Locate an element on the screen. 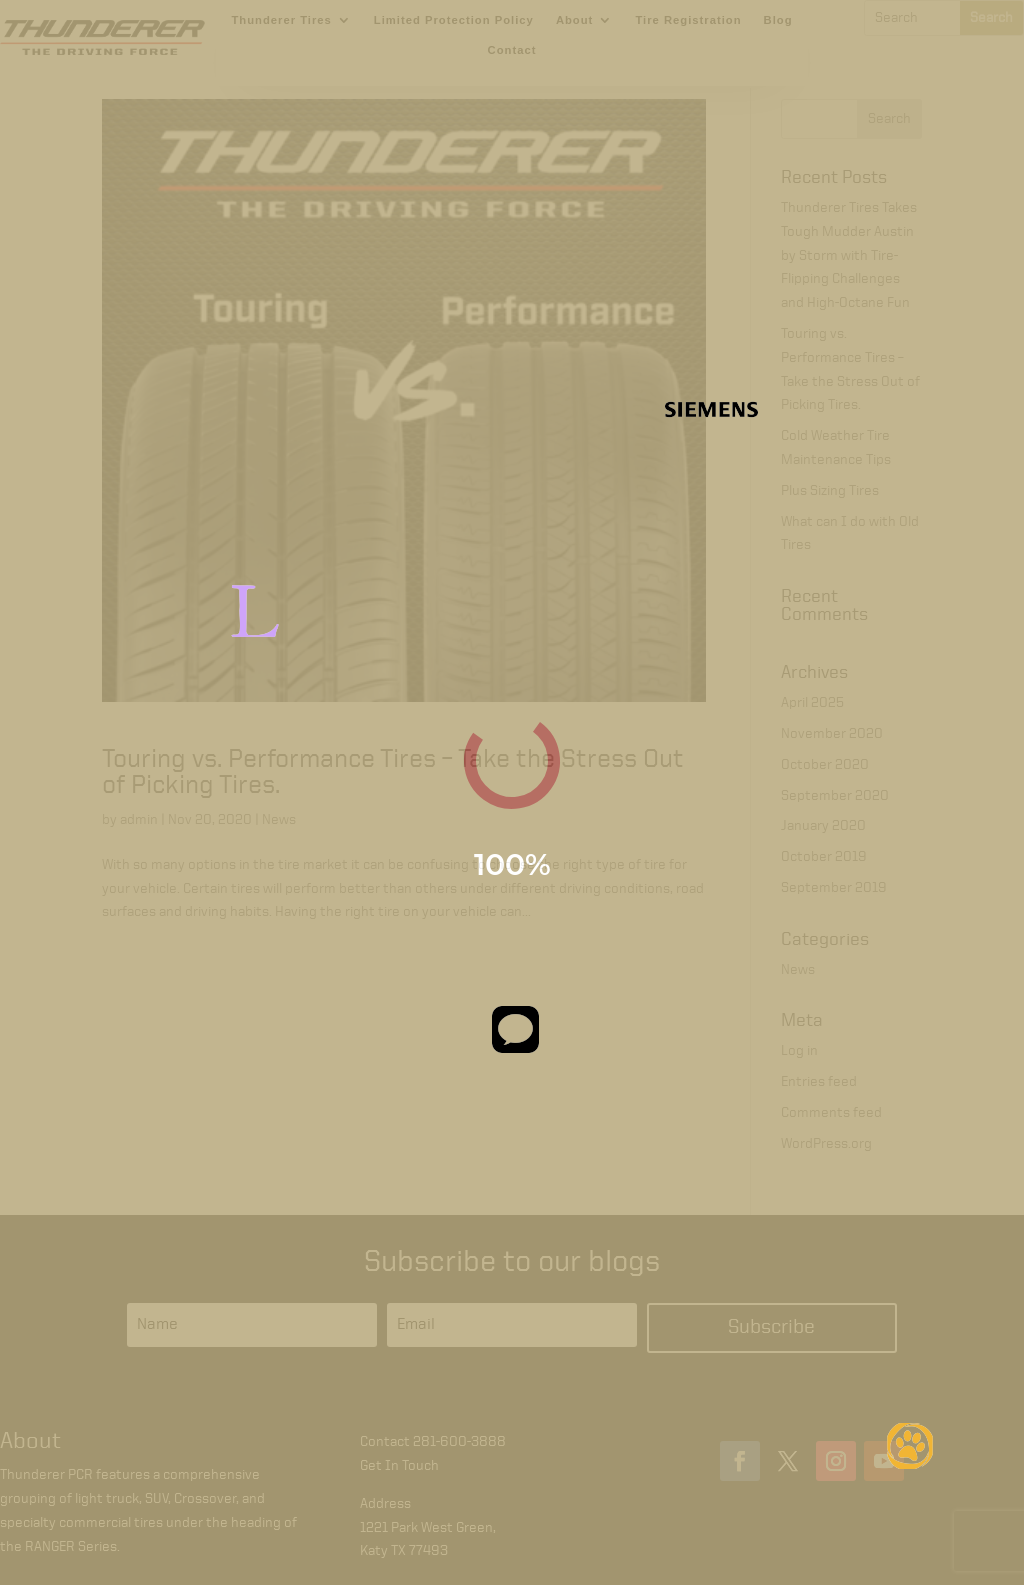  Siemens company logo is located at coordinates (711, 409).